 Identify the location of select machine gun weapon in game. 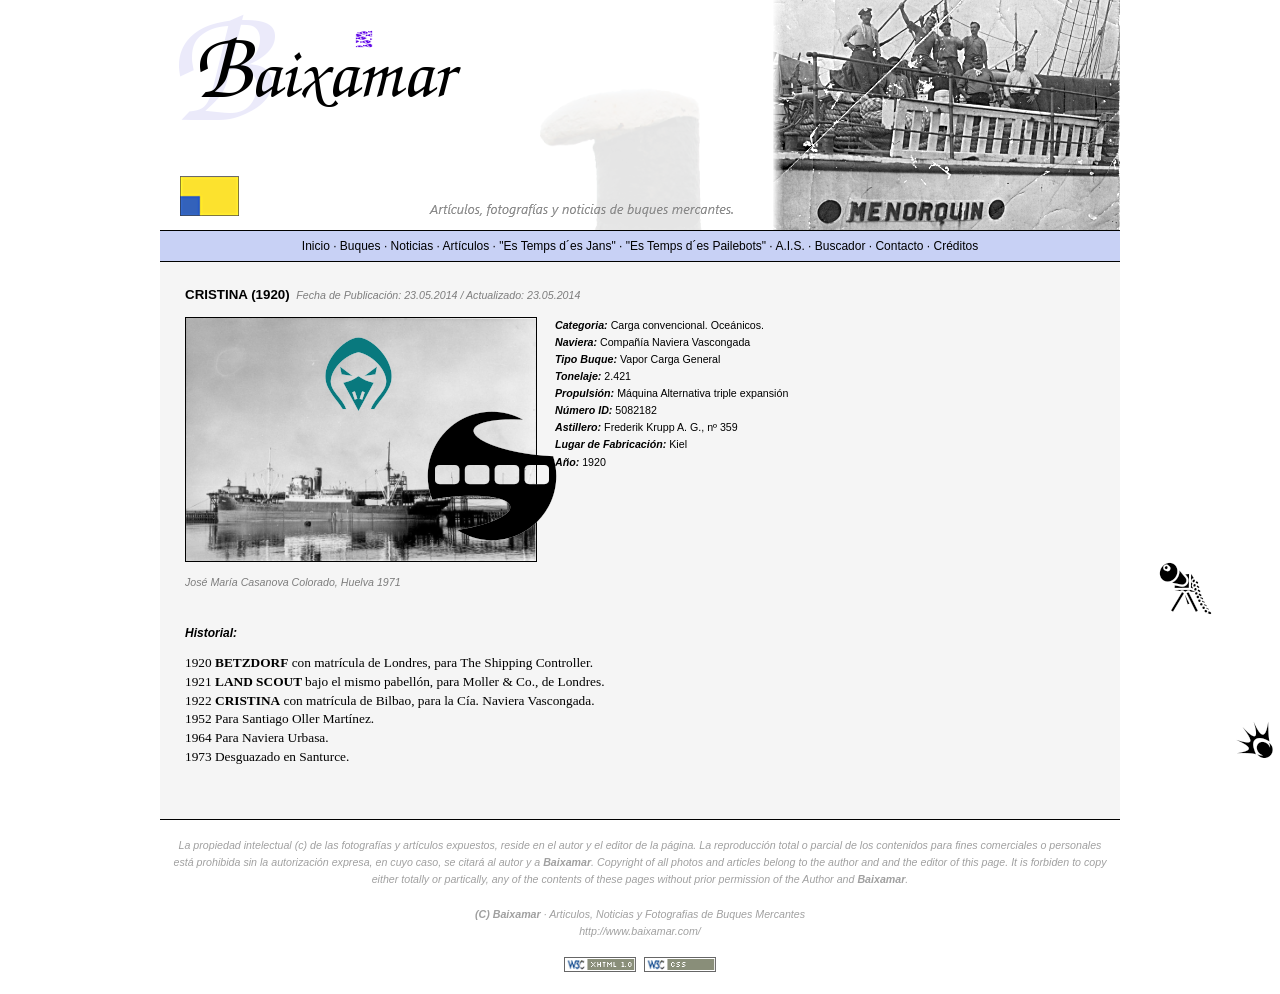
(1185, 588).